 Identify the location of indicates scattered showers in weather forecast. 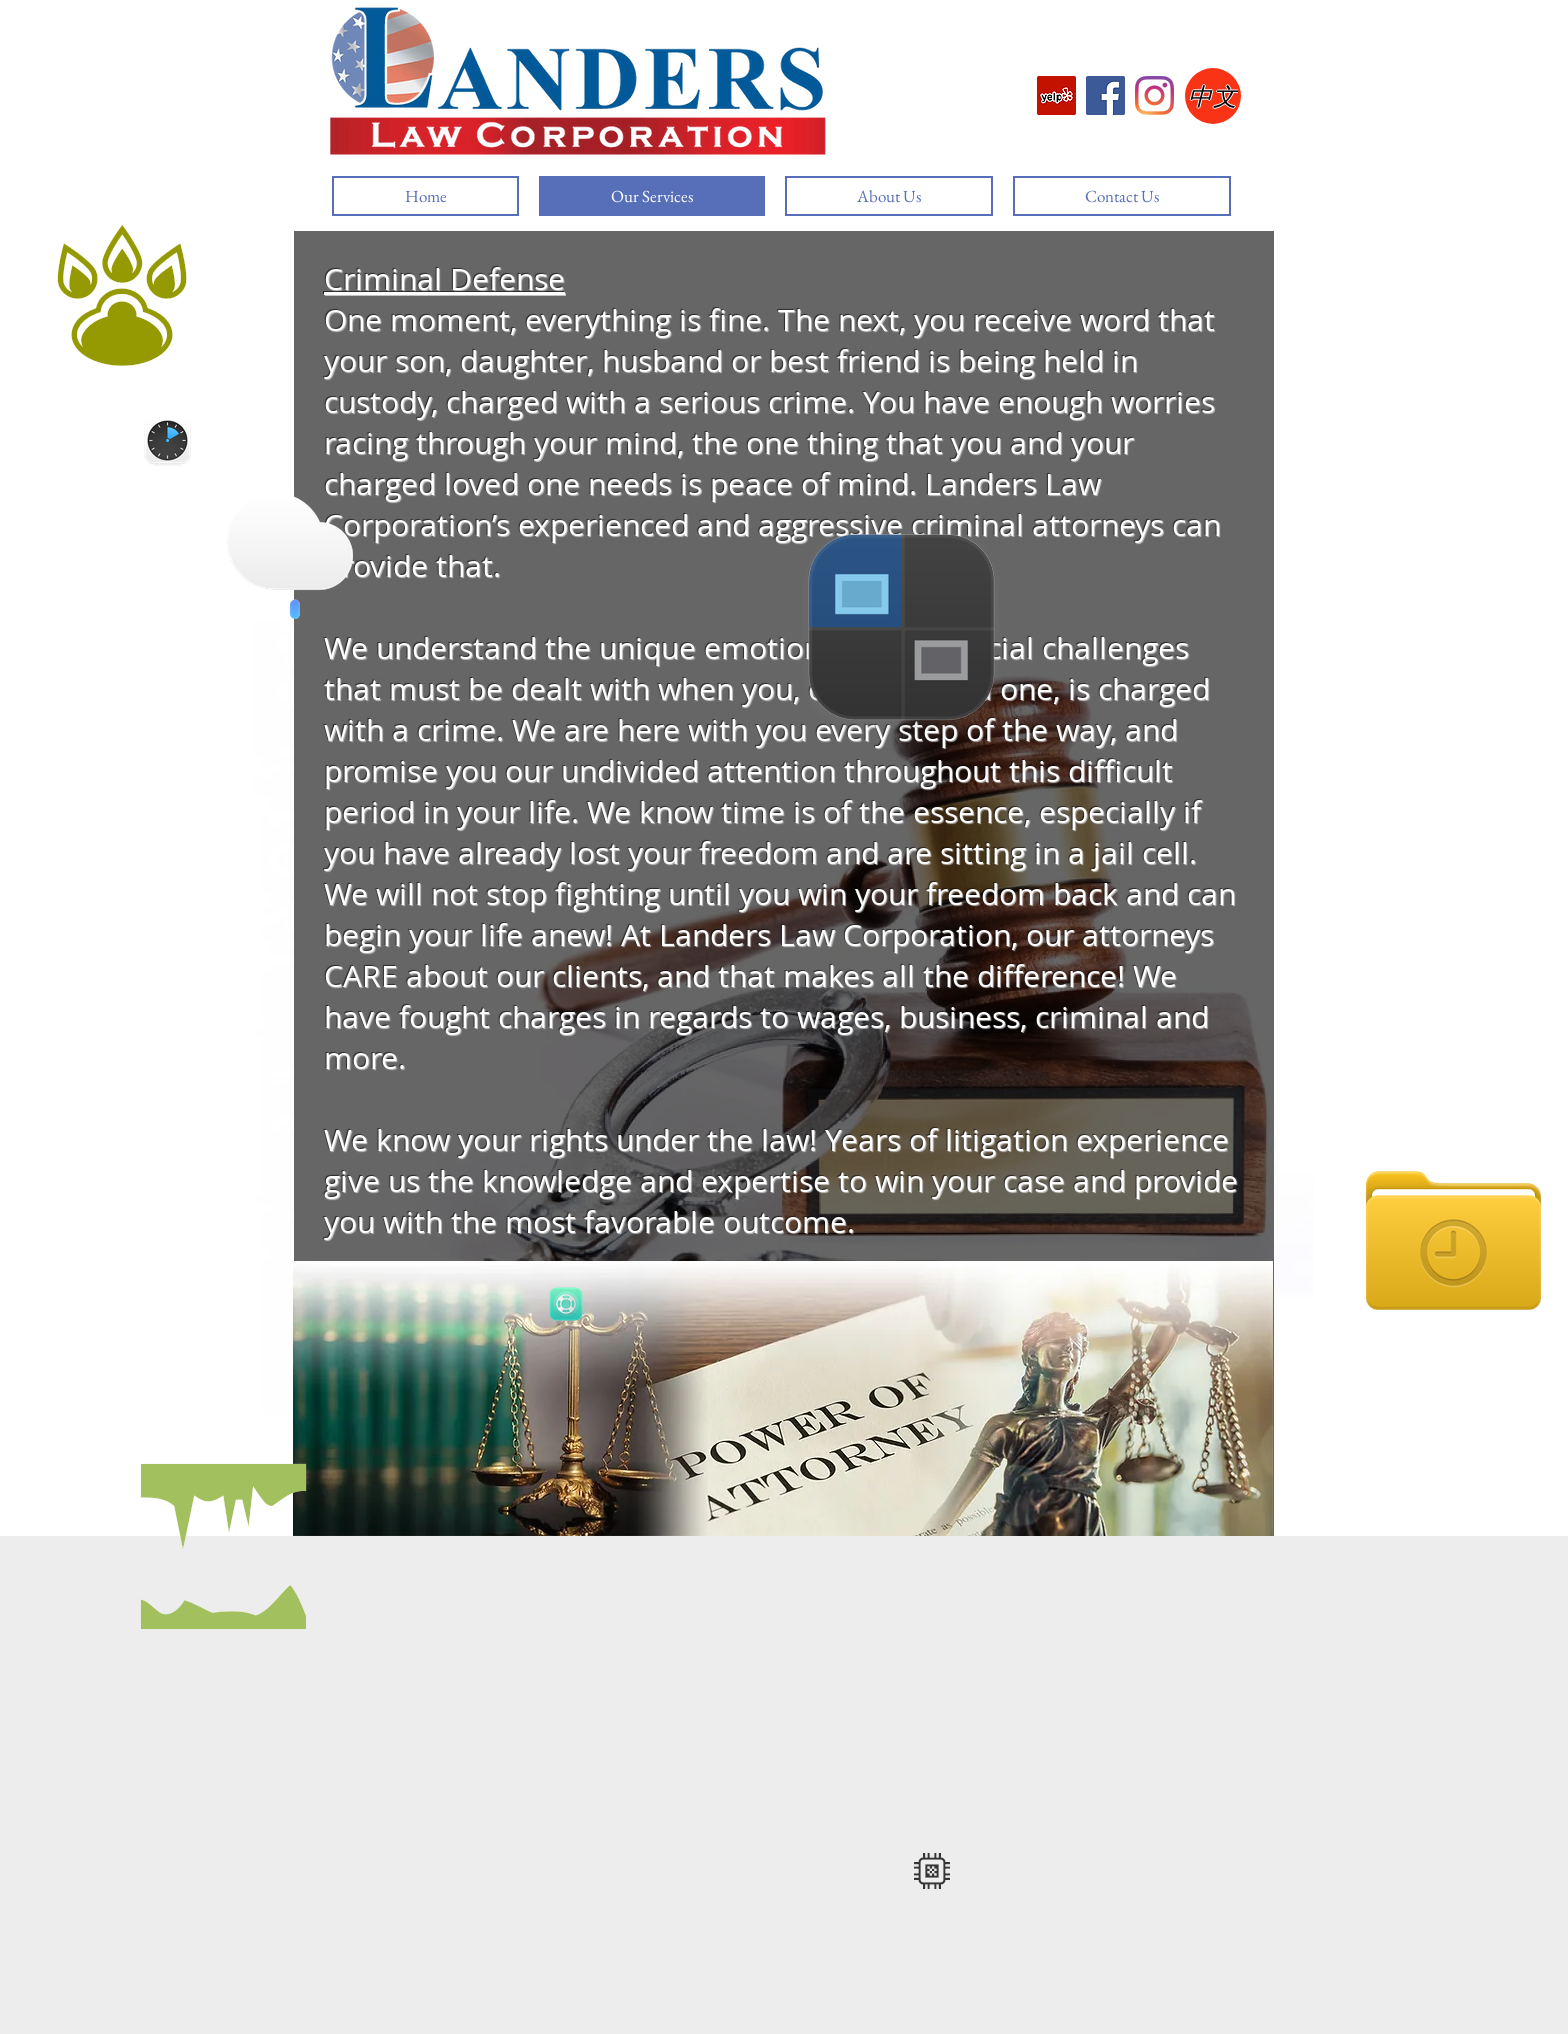
(290, 556).